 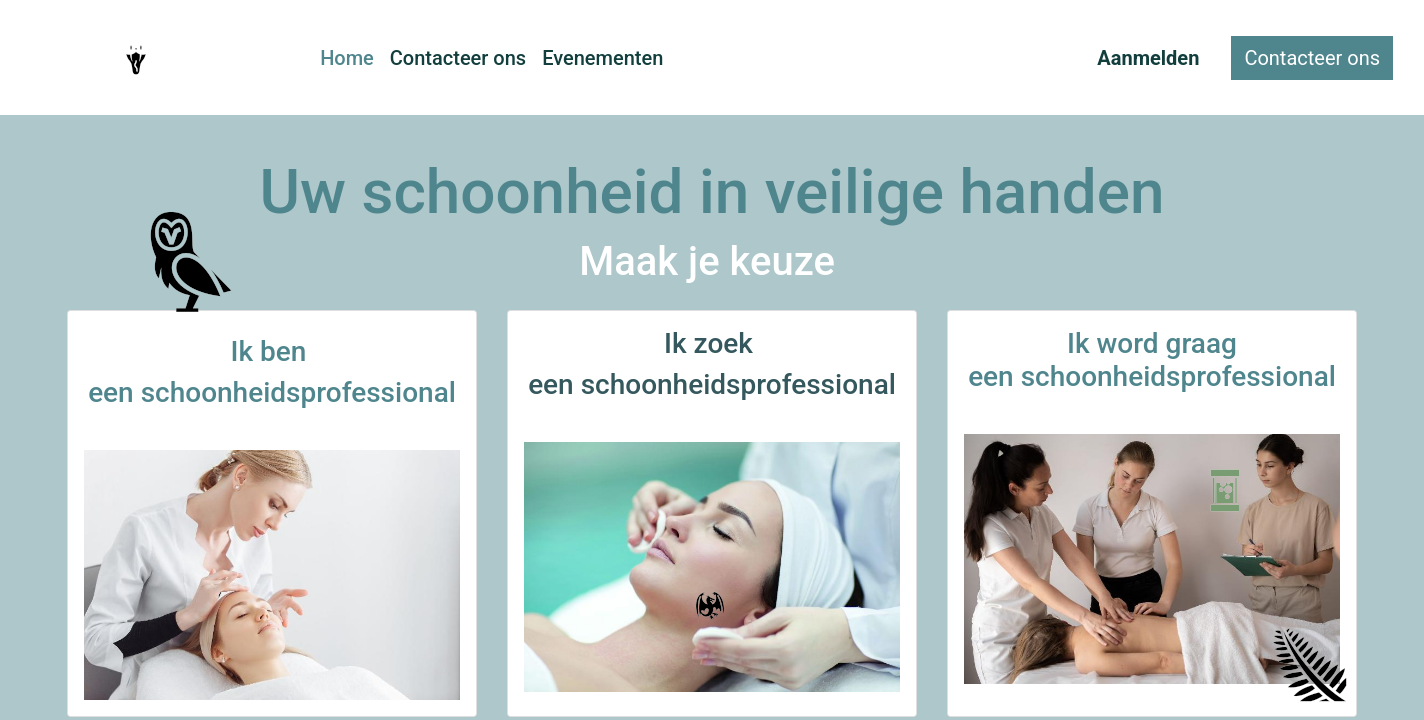 I want to click on cobra character or enemy type in a game, so click(x=136, y=60).